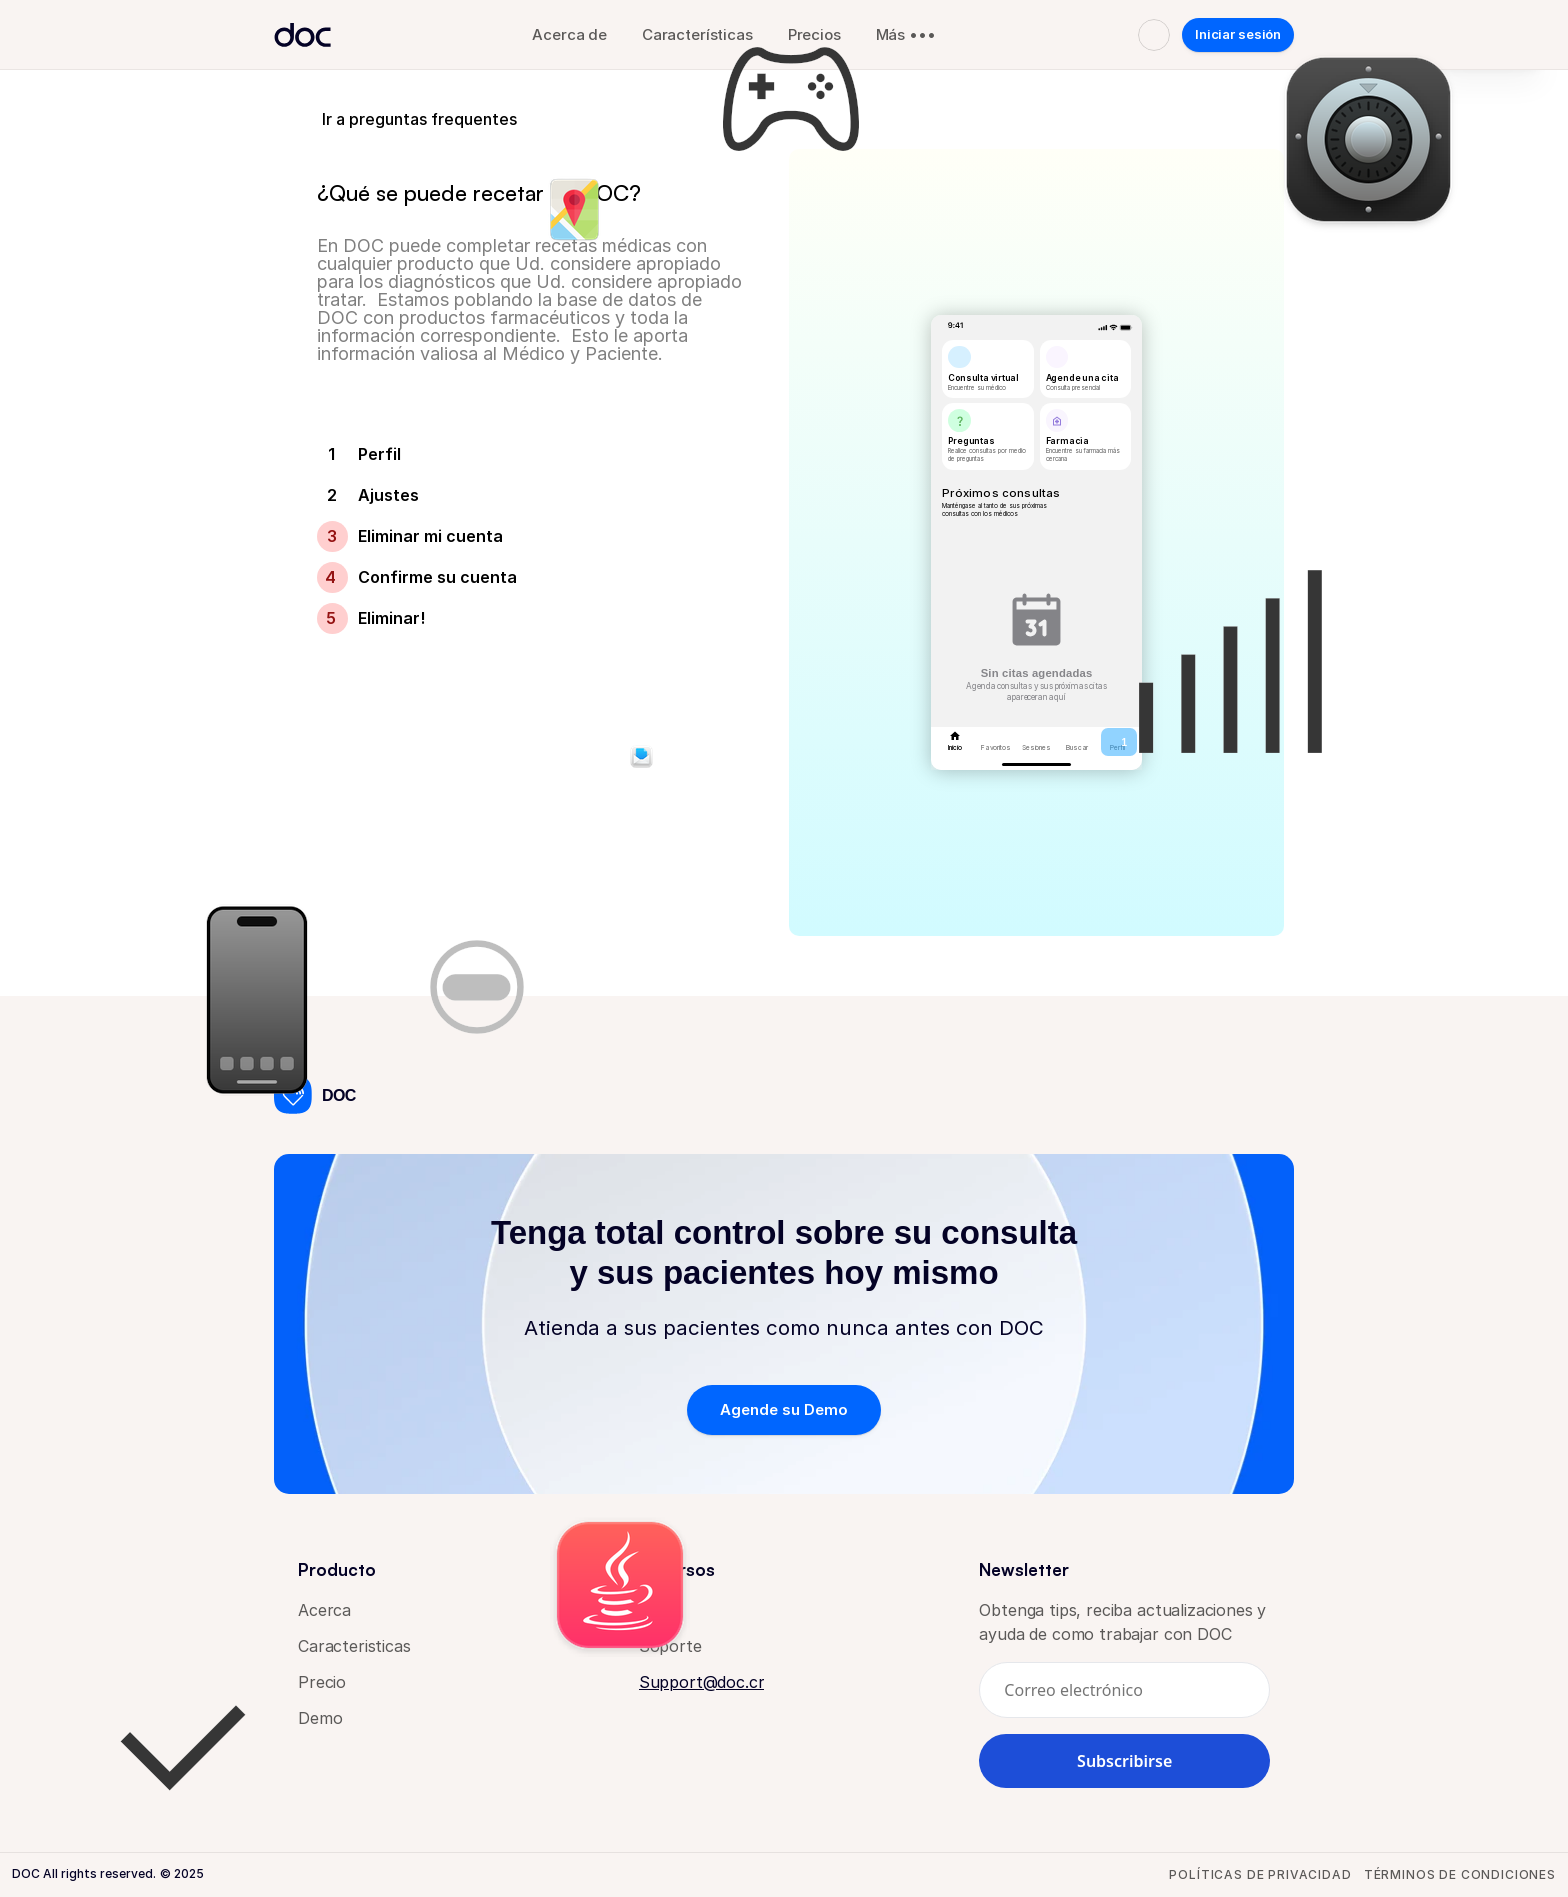 This screenshot has height=1897, width=1568. Describe the element at coordinates (1237, 654) in the screenshot. I see `mobile network signal strength indicator` at that location.